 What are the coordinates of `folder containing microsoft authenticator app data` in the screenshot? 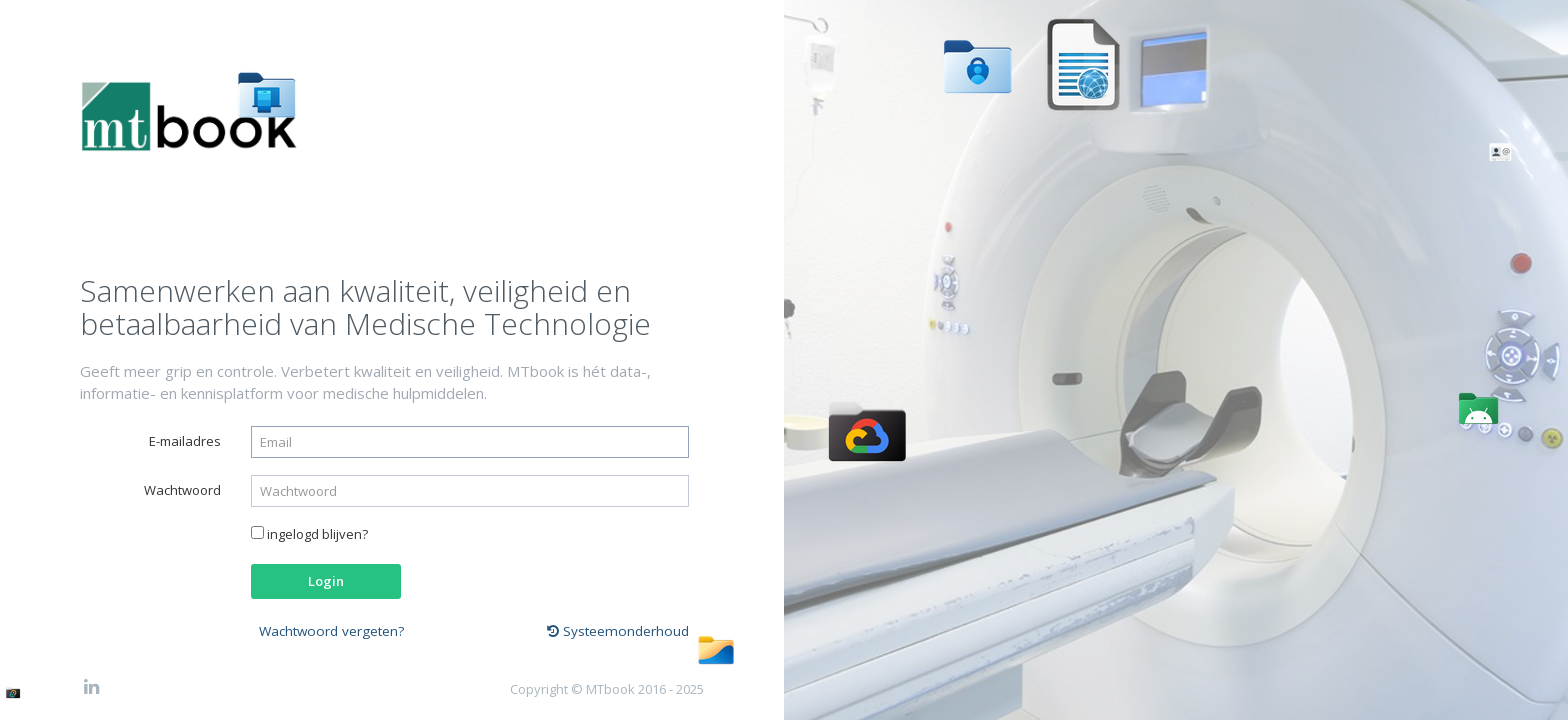 It's located at (977, 68).